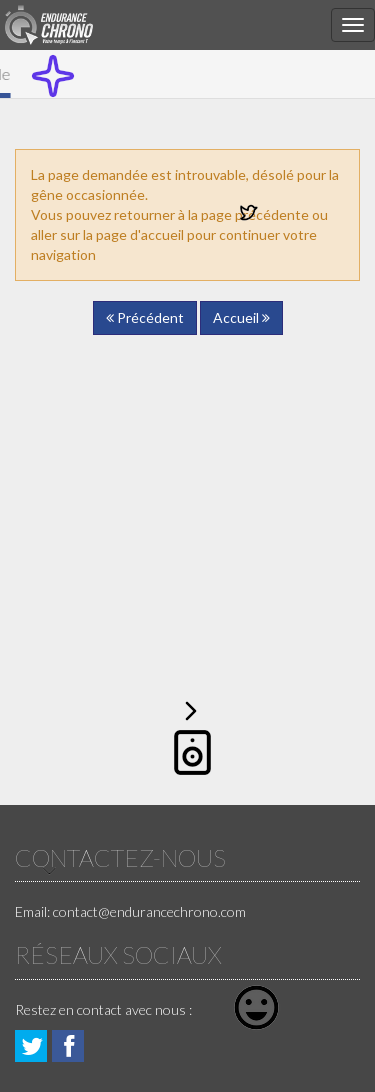 The height and width of the screenshot is (1092, 375). I want to click on indicates AI-generated or enhanced content, so click(53, 76).